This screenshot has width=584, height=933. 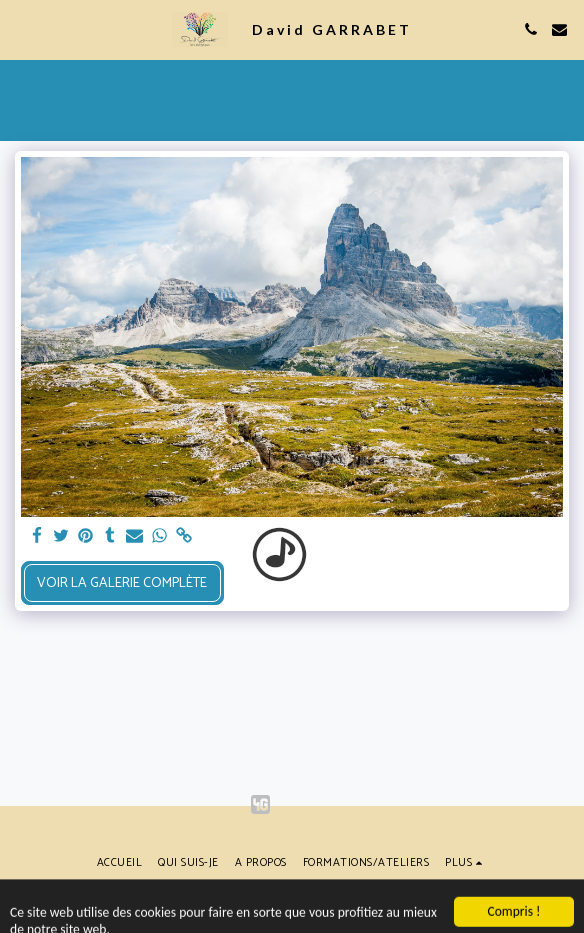 What do you see at coordinates (279, 554) in the screenshot?
I see `open cantata music player` at bounding box center [279, 554].